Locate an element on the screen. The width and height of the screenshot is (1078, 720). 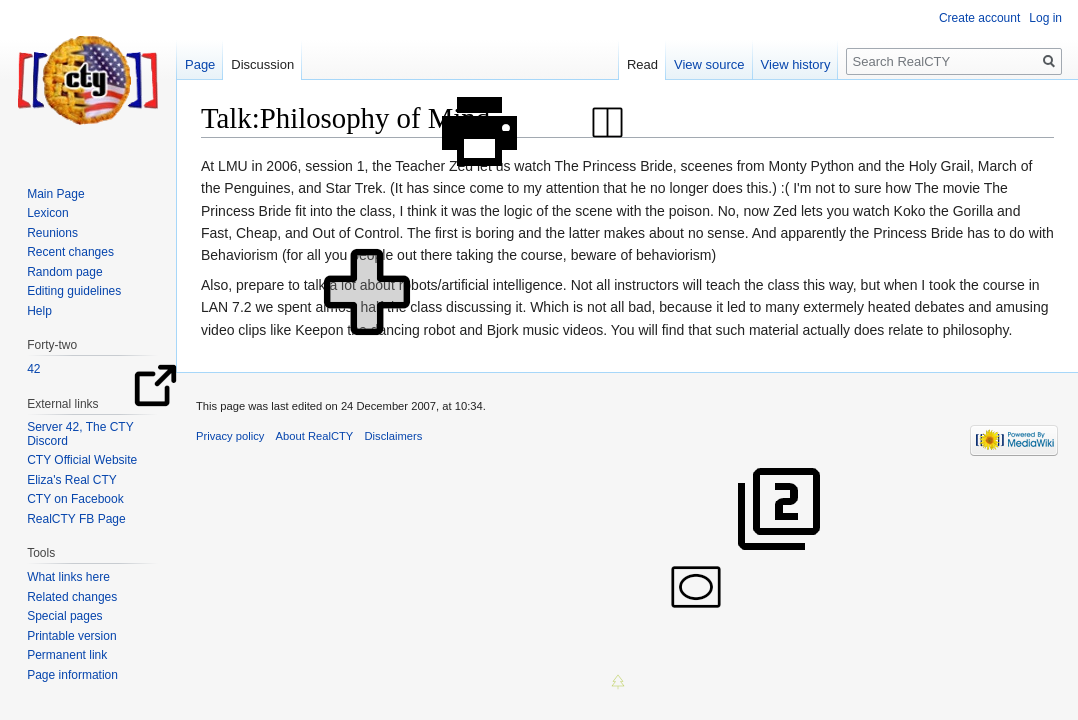
print current document or page is located at coordinates (479, 131).